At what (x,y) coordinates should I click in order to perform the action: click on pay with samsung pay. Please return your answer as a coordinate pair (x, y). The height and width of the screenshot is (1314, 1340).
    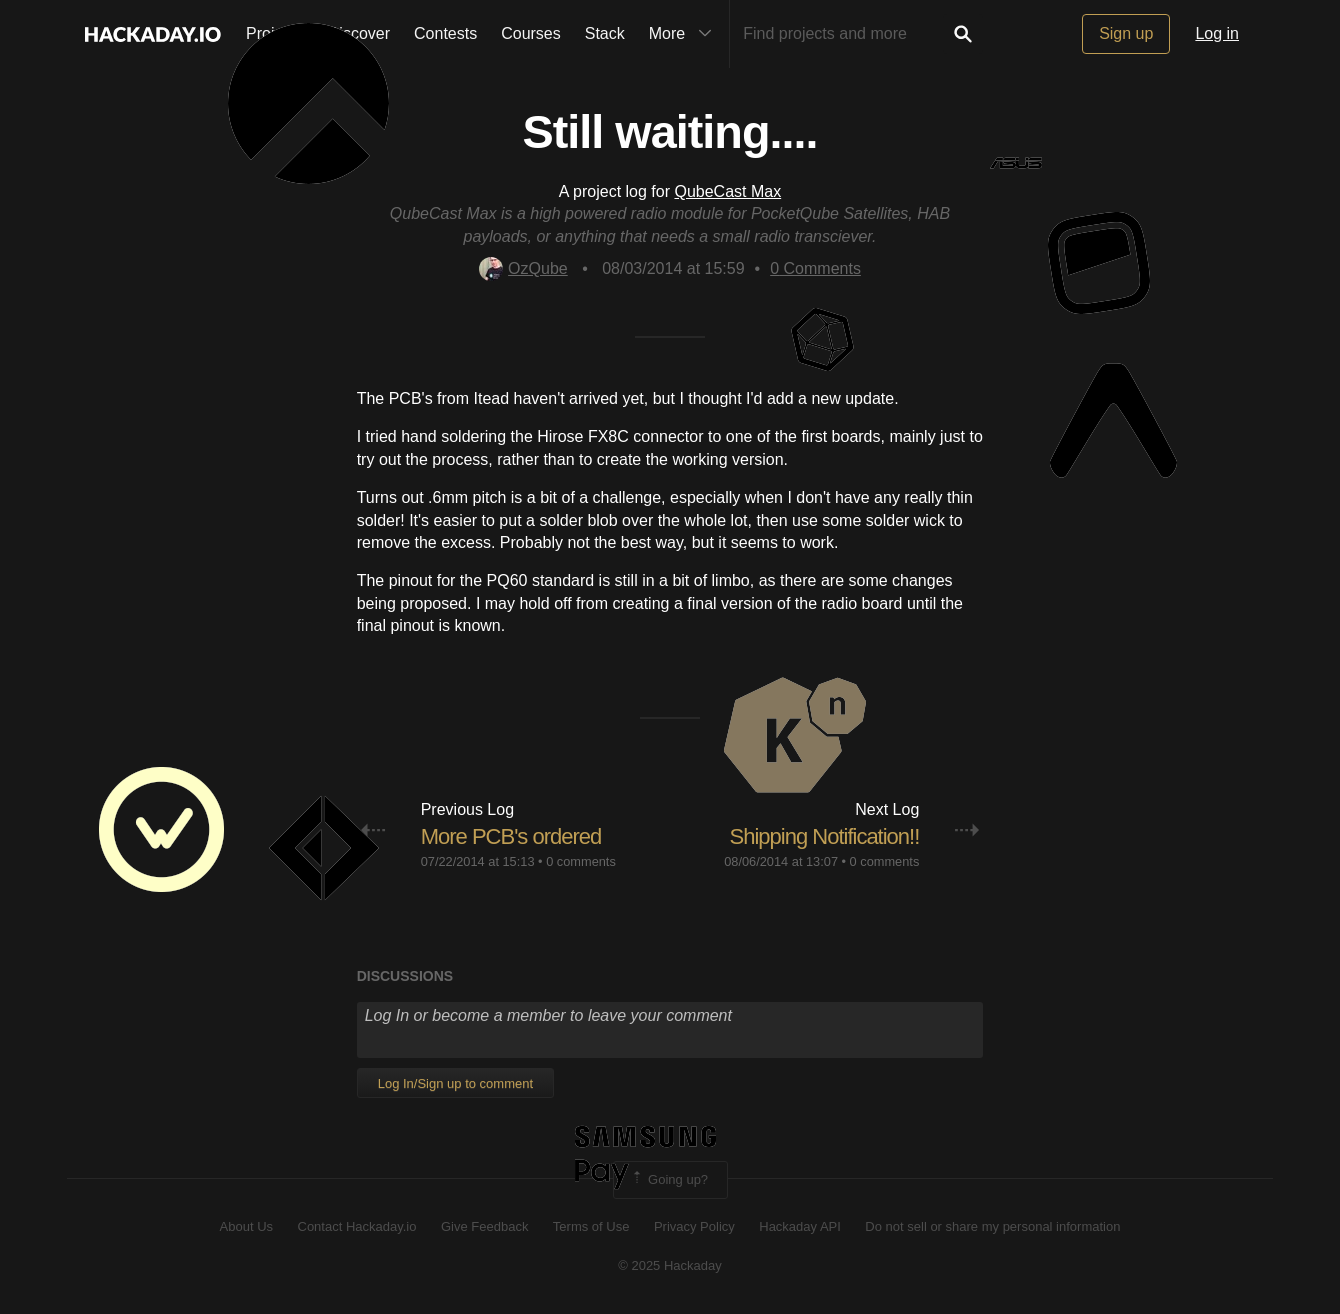
    Looking at the image, I should click on (645, 1157).